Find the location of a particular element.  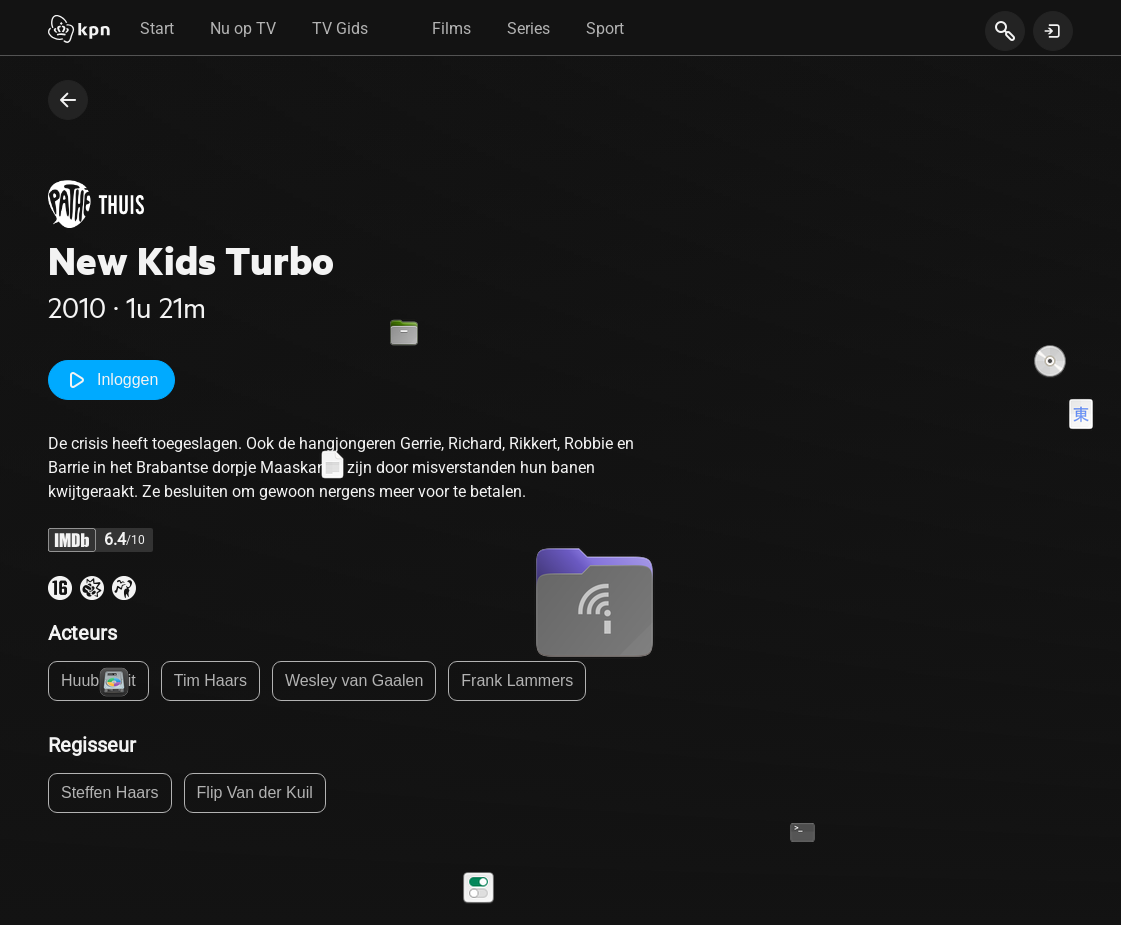

open the file manager application is located at coordinates (404, 332).